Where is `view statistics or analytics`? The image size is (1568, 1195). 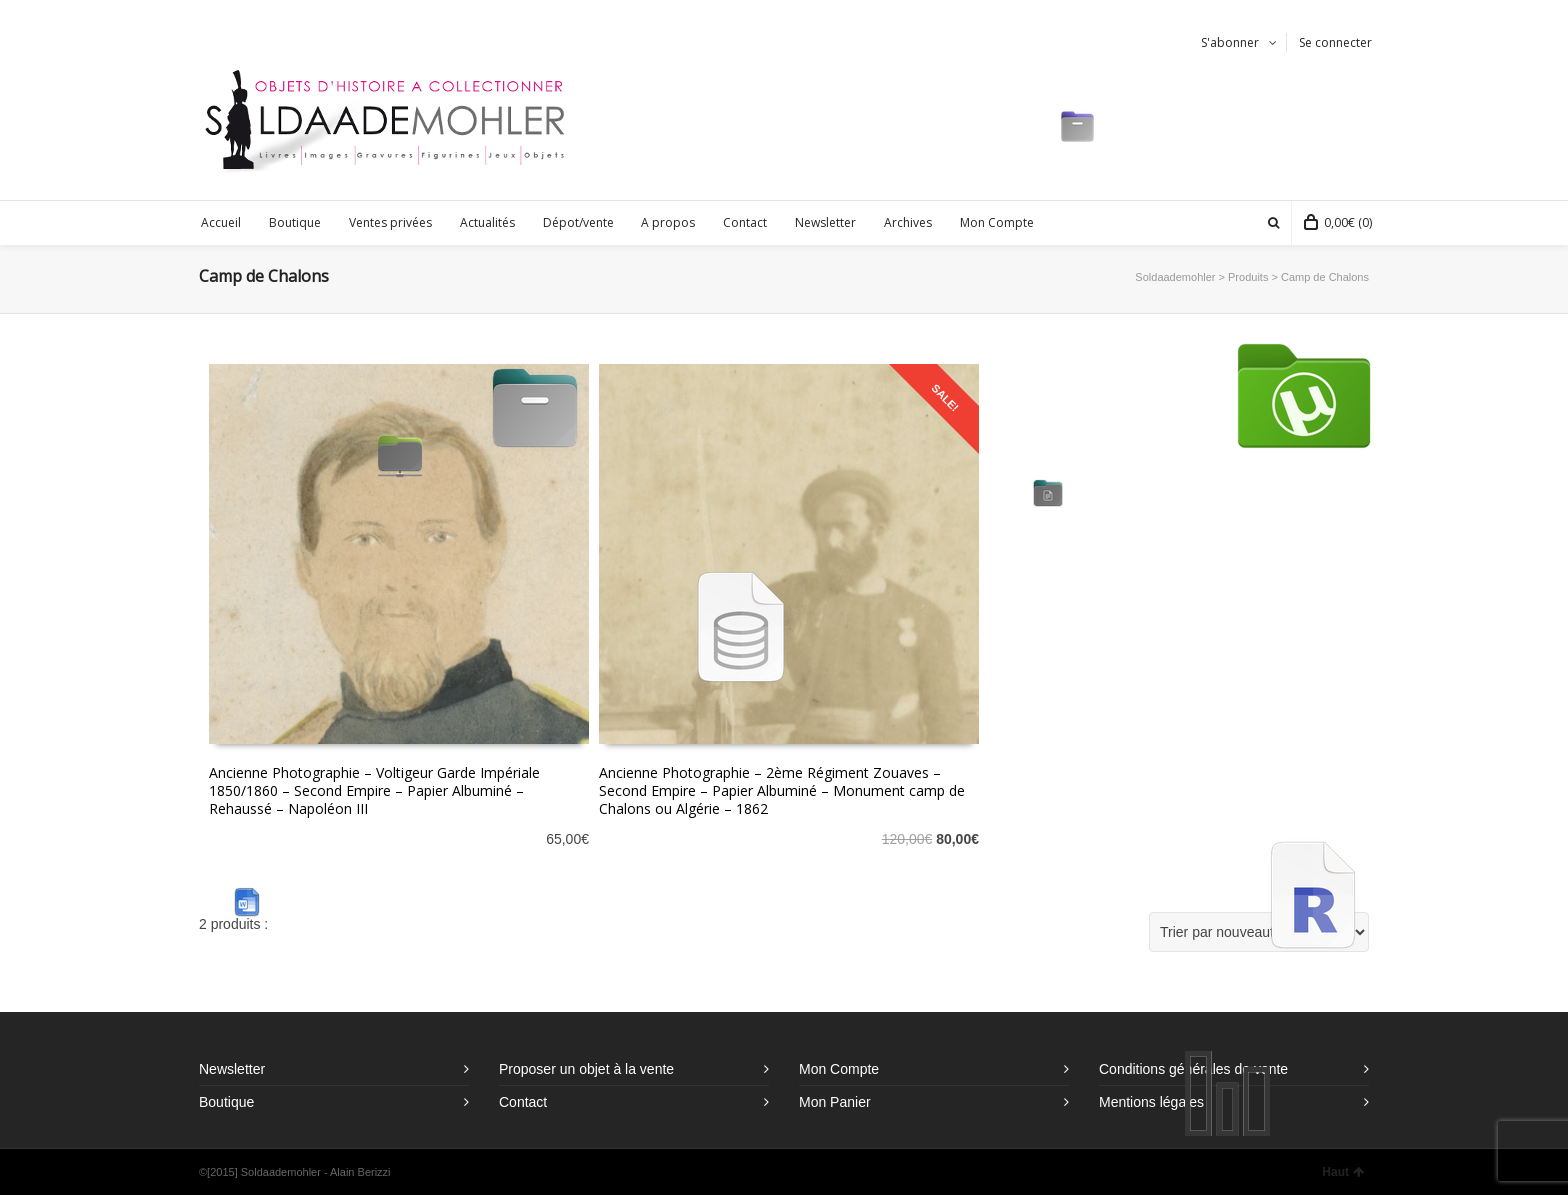 view statistics or analytics is located at coordinates (1227, 1093).